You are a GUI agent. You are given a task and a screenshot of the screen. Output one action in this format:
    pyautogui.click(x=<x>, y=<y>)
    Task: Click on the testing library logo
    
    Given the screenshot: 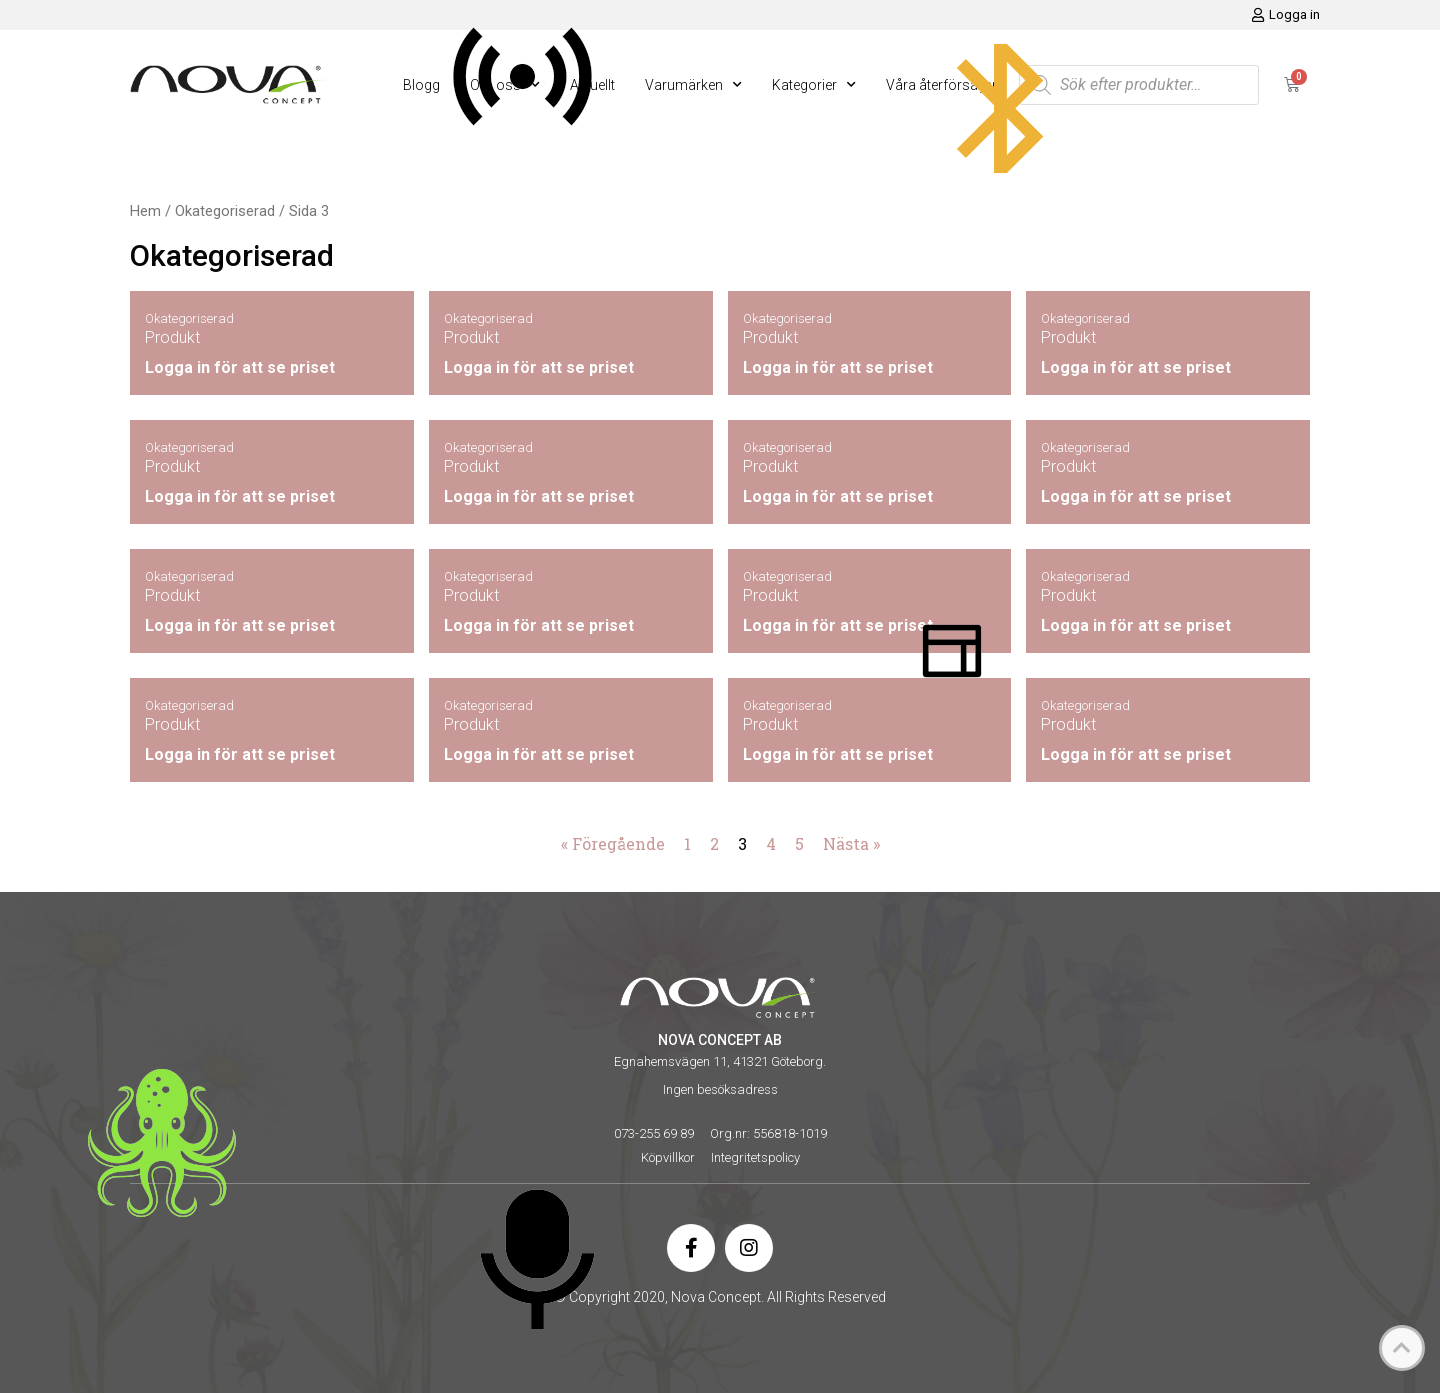 What is the action you would take?
    pyautogui.click(x=162, y=1143)
    